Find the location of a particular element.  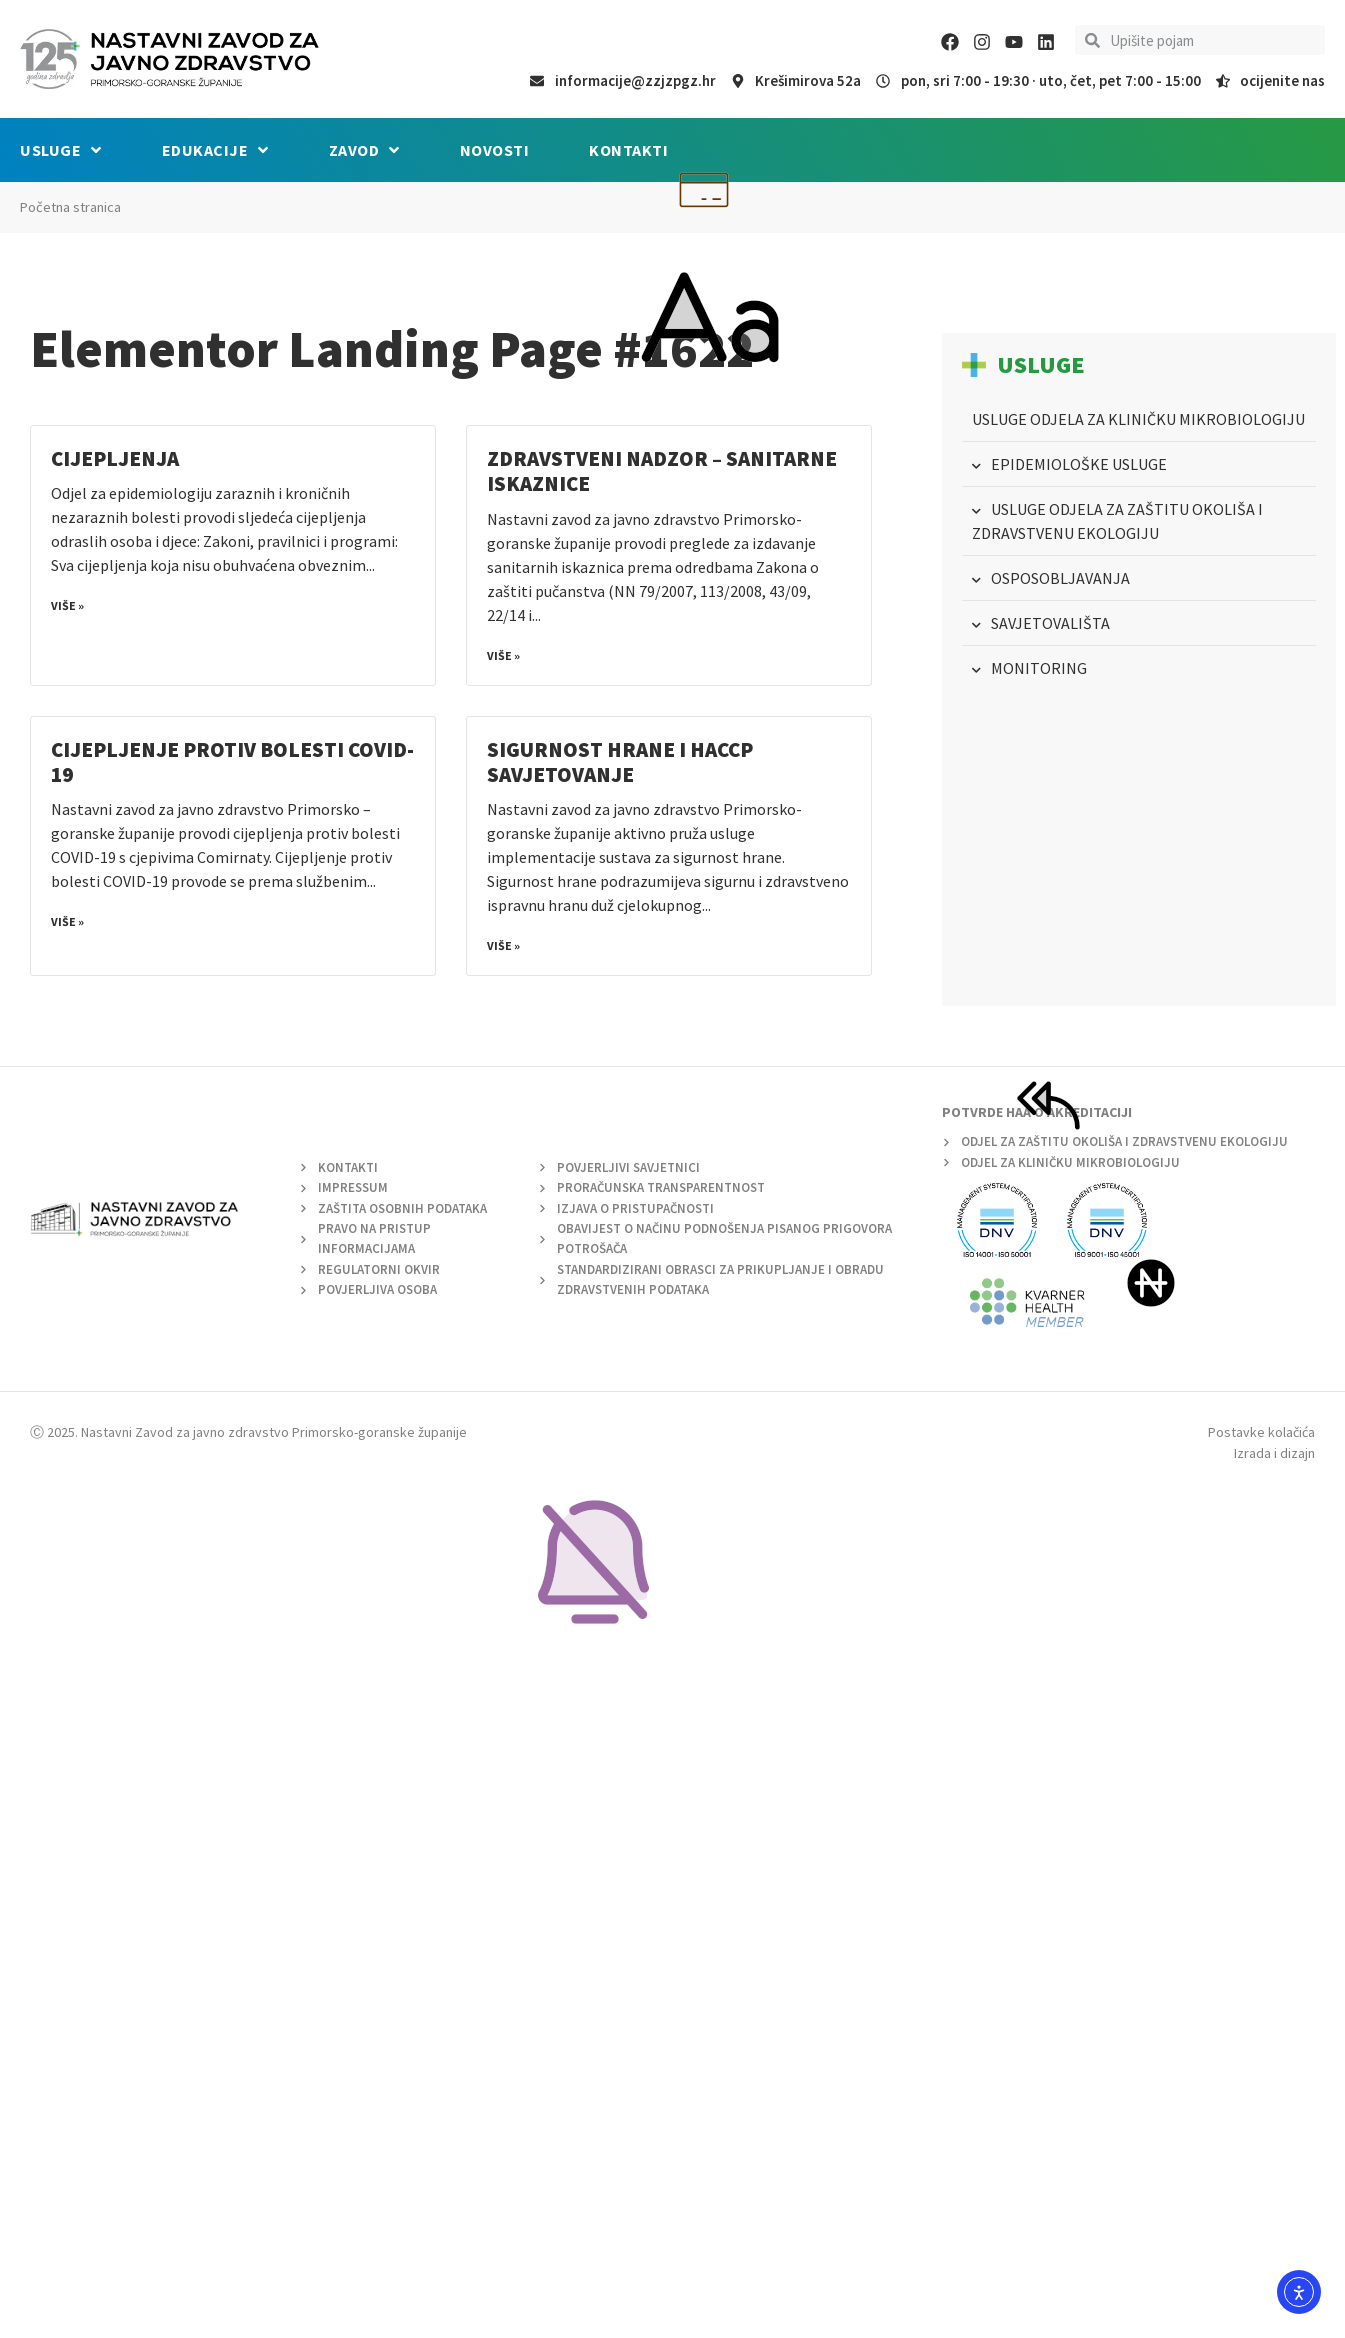

manage payment methods is located at coordinates (704, 190).